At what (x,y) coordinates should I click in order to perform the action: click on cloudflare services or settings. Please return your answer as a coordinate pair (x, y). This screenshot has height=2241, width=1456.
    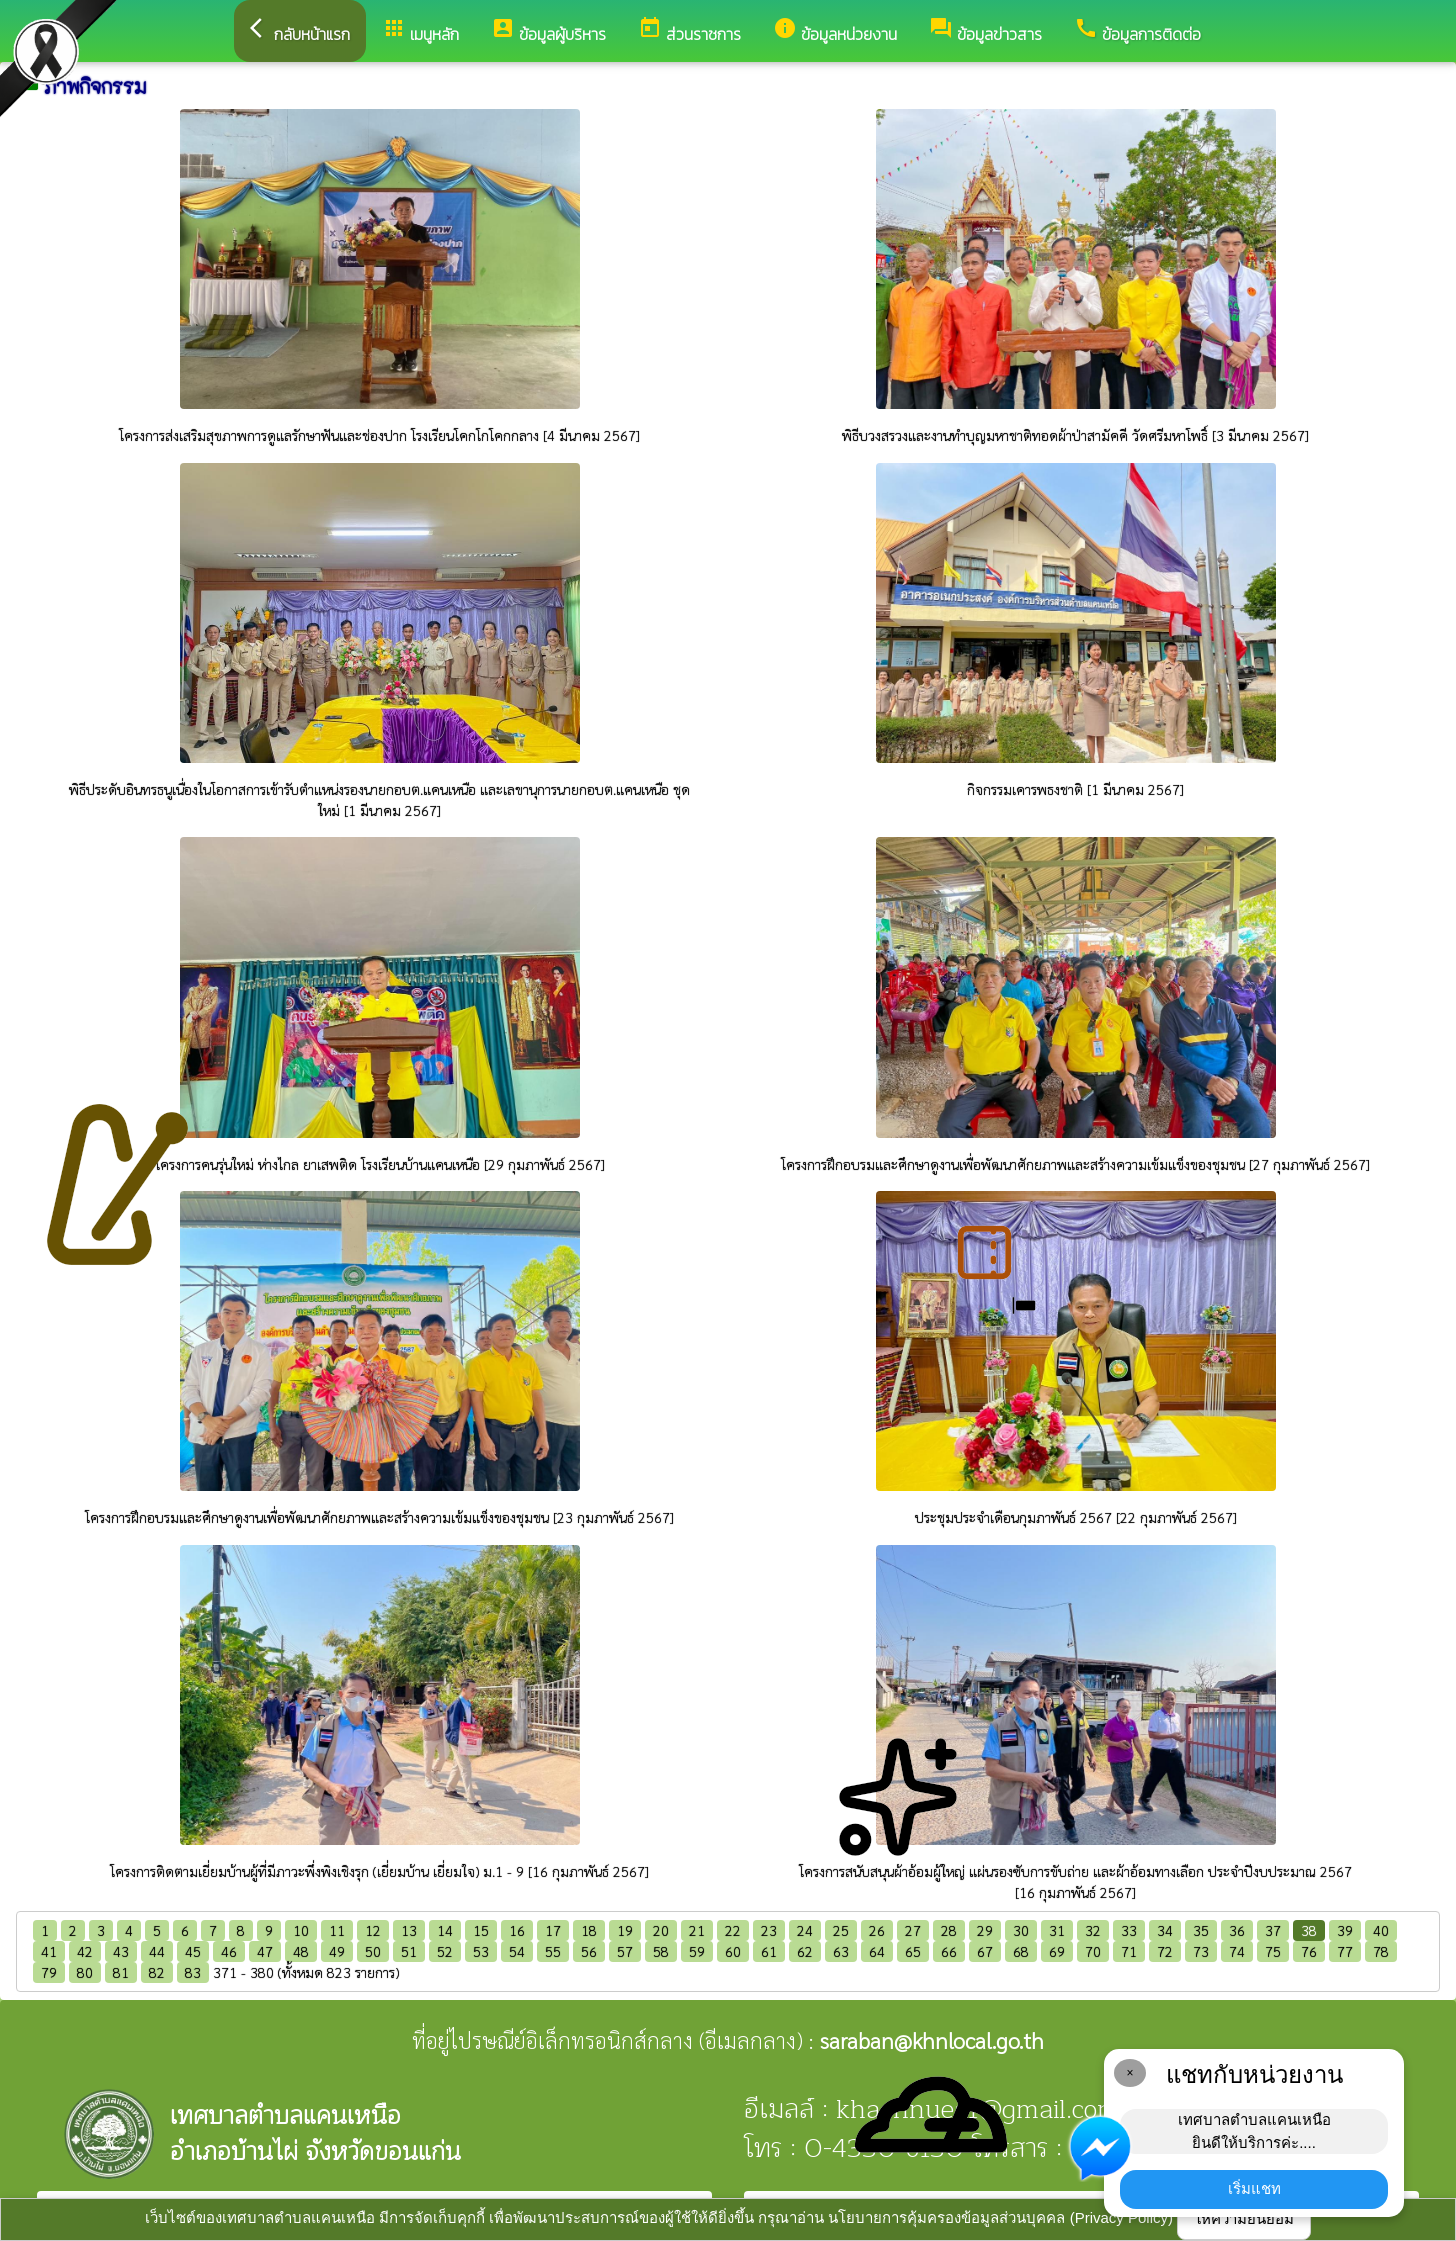
    Looking at the image, I should click on (931, 2118).